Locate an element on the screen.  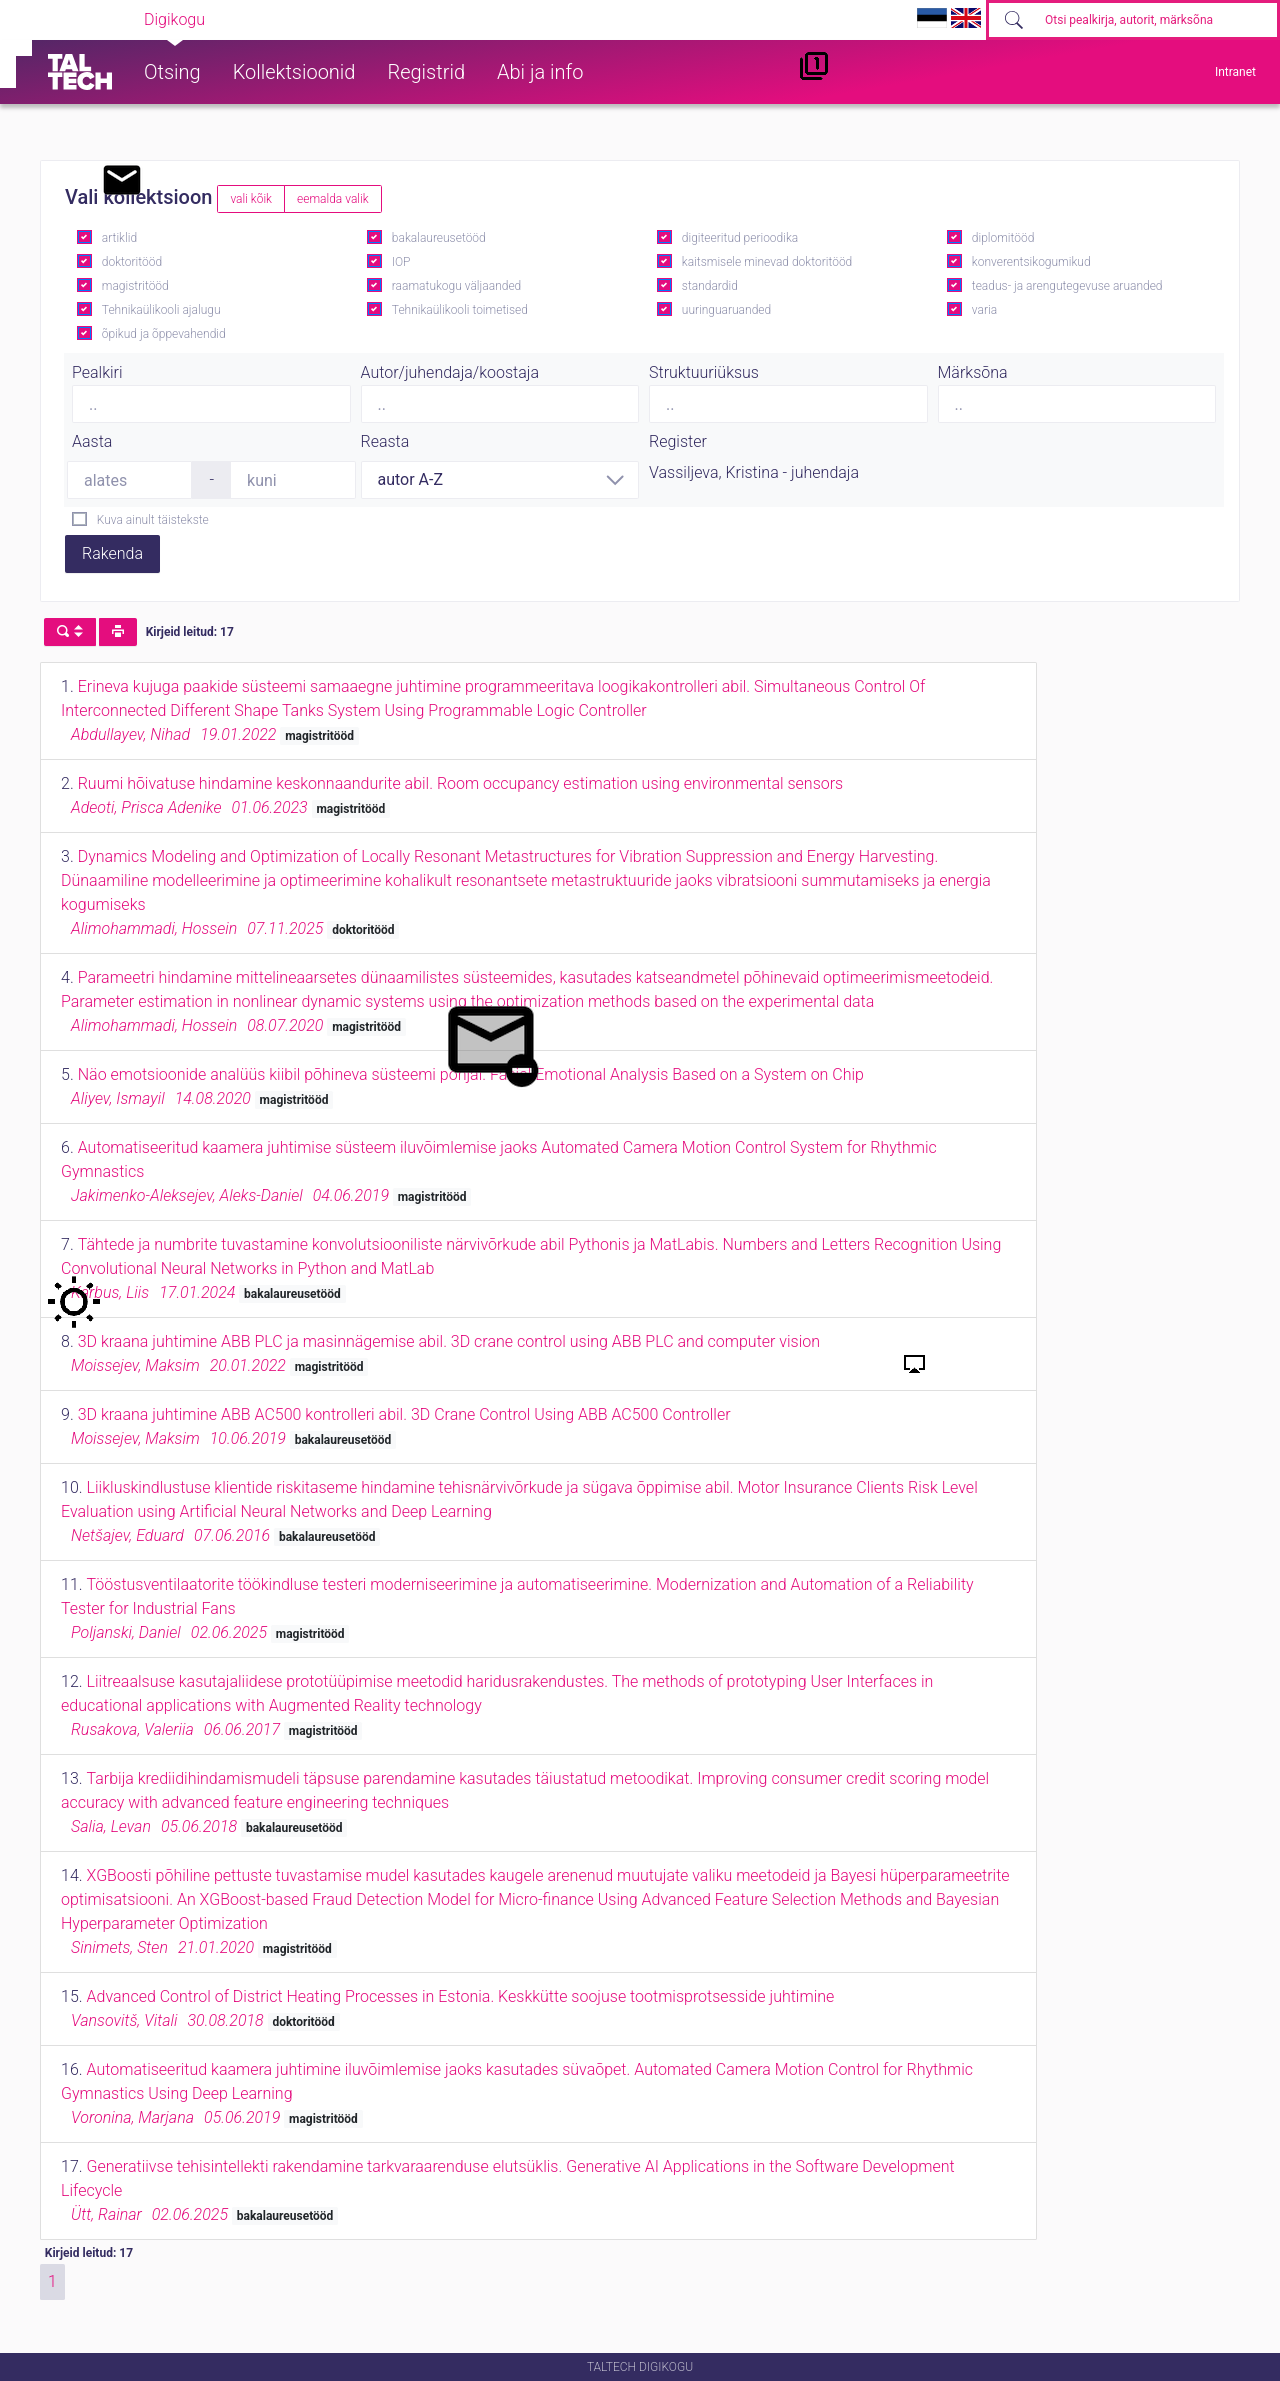
stream content to an external display is located at coordinates (914, 1363).